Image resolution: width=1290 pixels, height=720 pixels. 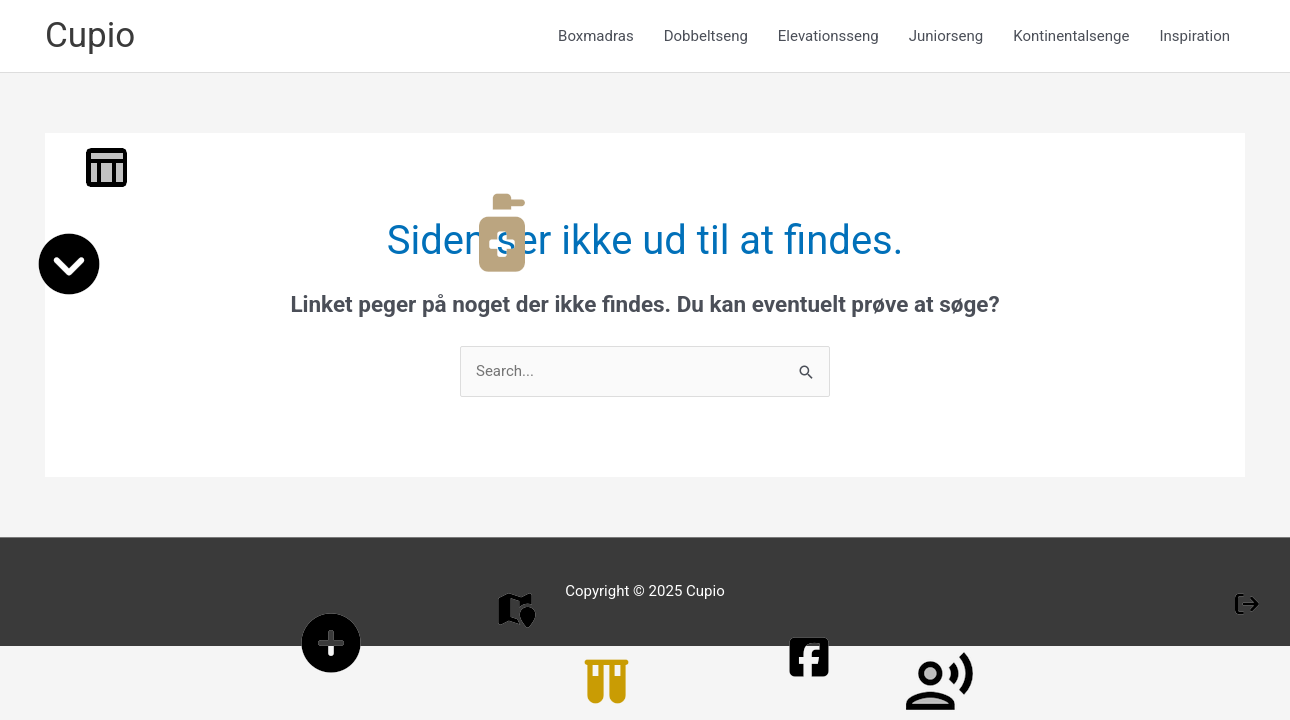 What do you see at coordinates (331, 643) in the screenshot?
I see `add a new item` at bounding box center [331, 643].